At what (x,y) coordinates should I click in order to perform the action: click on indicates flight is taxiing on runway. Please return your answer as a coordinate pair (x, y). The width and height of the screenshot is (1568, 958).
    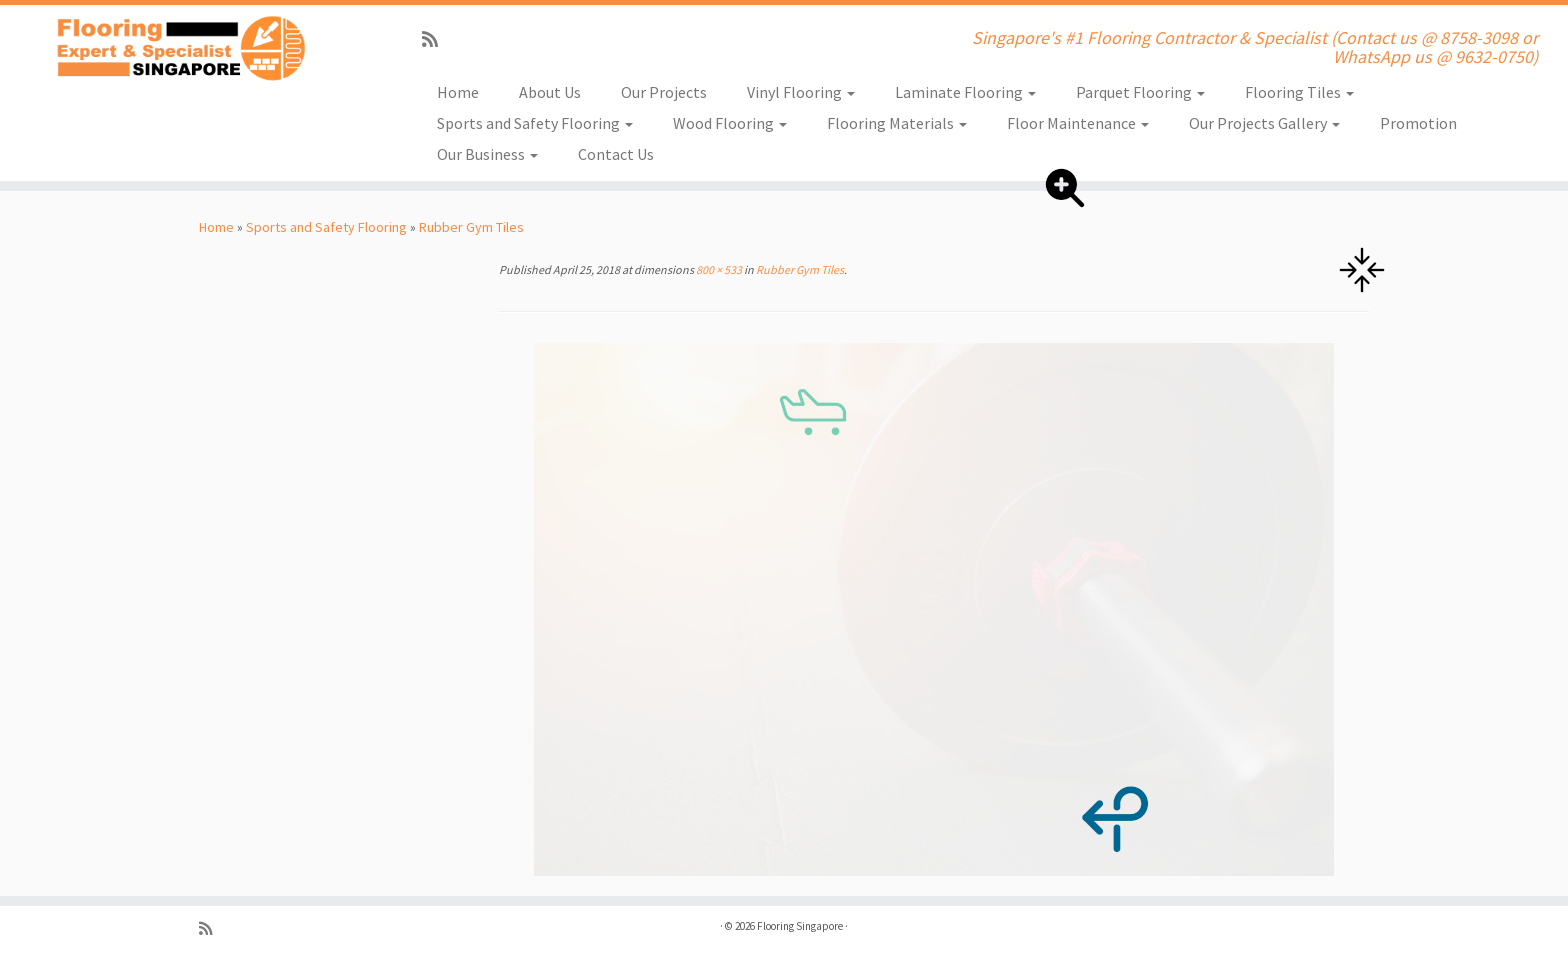
    Looking at the image, I should click on (813, 411).